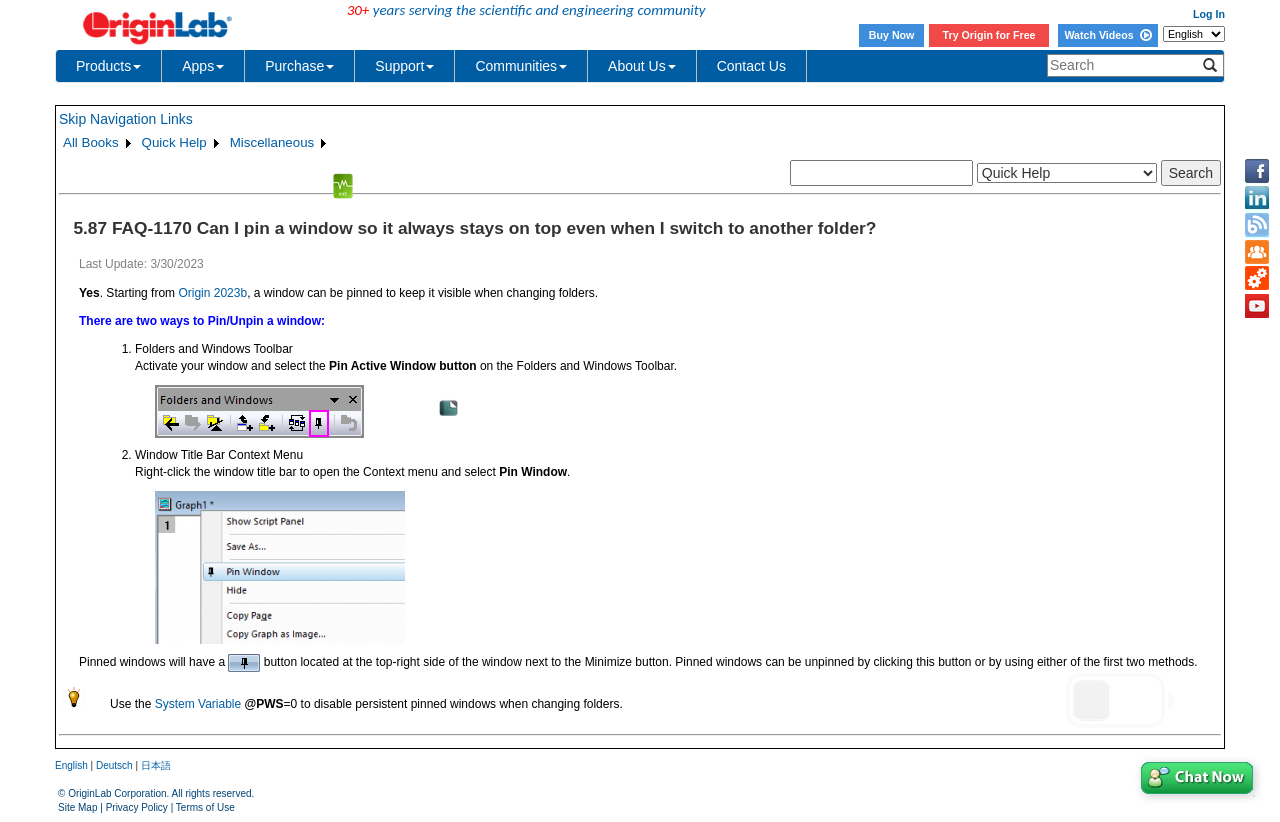  I want to click on virtualbox extension pack file, so click(343, 186).